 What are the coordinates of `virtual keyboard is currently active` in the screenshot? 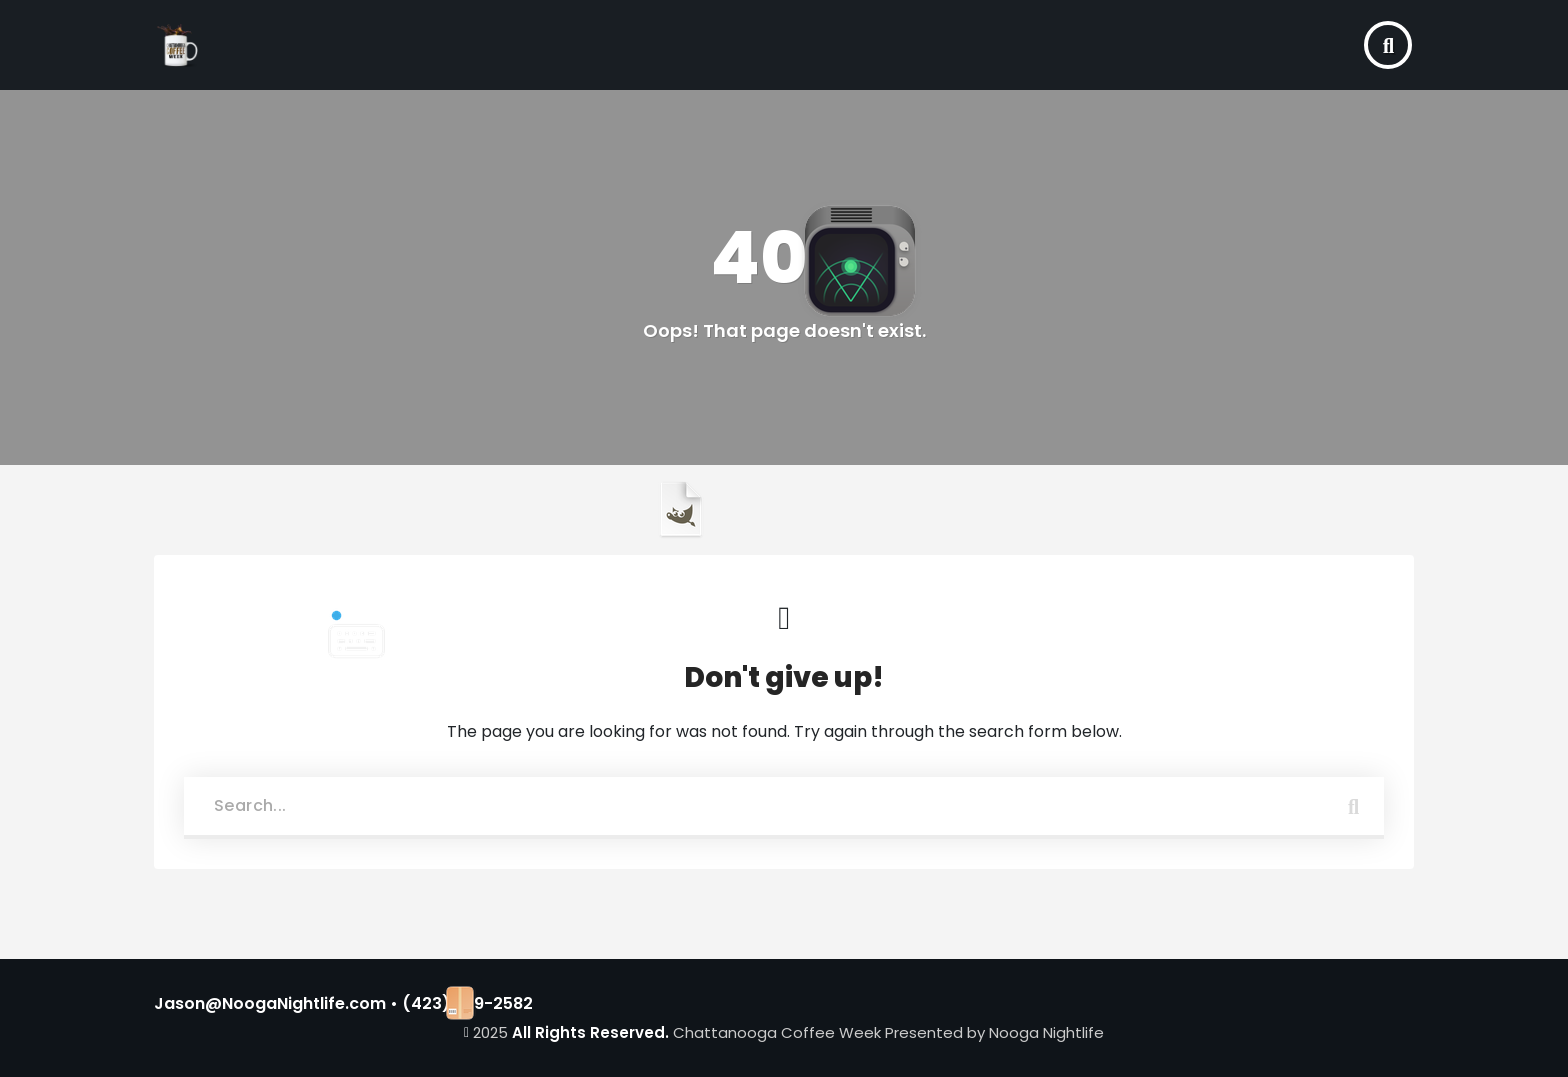 It's located at (356, 634).